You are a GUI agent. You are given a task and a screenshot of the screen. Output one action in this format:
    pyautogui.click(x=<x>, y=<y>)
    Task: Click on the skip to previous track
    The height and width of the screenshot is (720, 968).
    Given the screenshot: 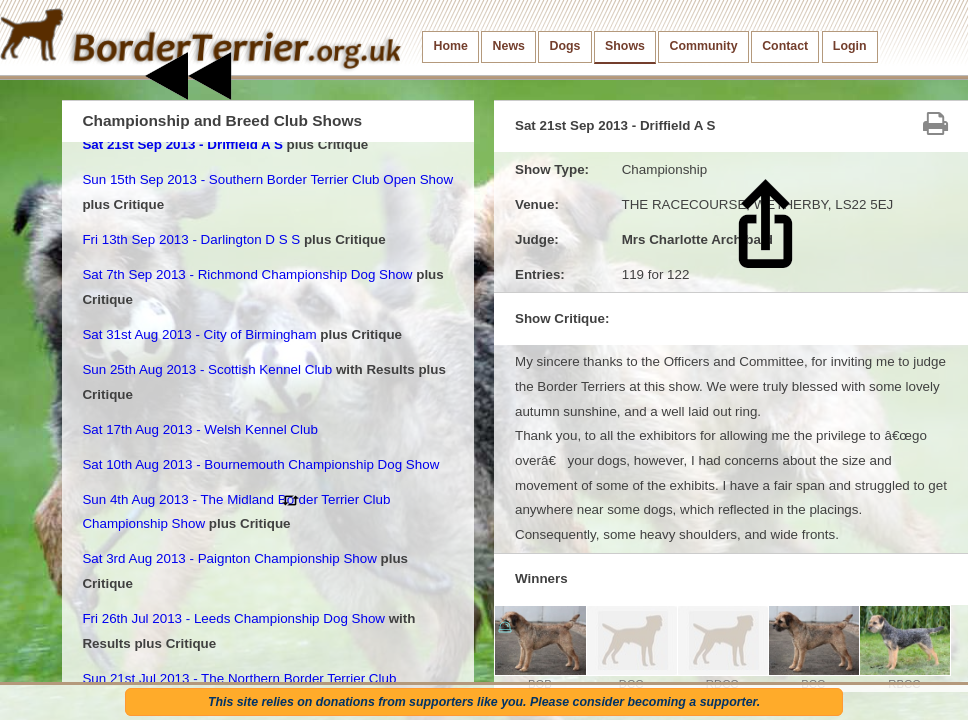 What is the action you would take?
    pyautogui.click(x=188, y=76)
    